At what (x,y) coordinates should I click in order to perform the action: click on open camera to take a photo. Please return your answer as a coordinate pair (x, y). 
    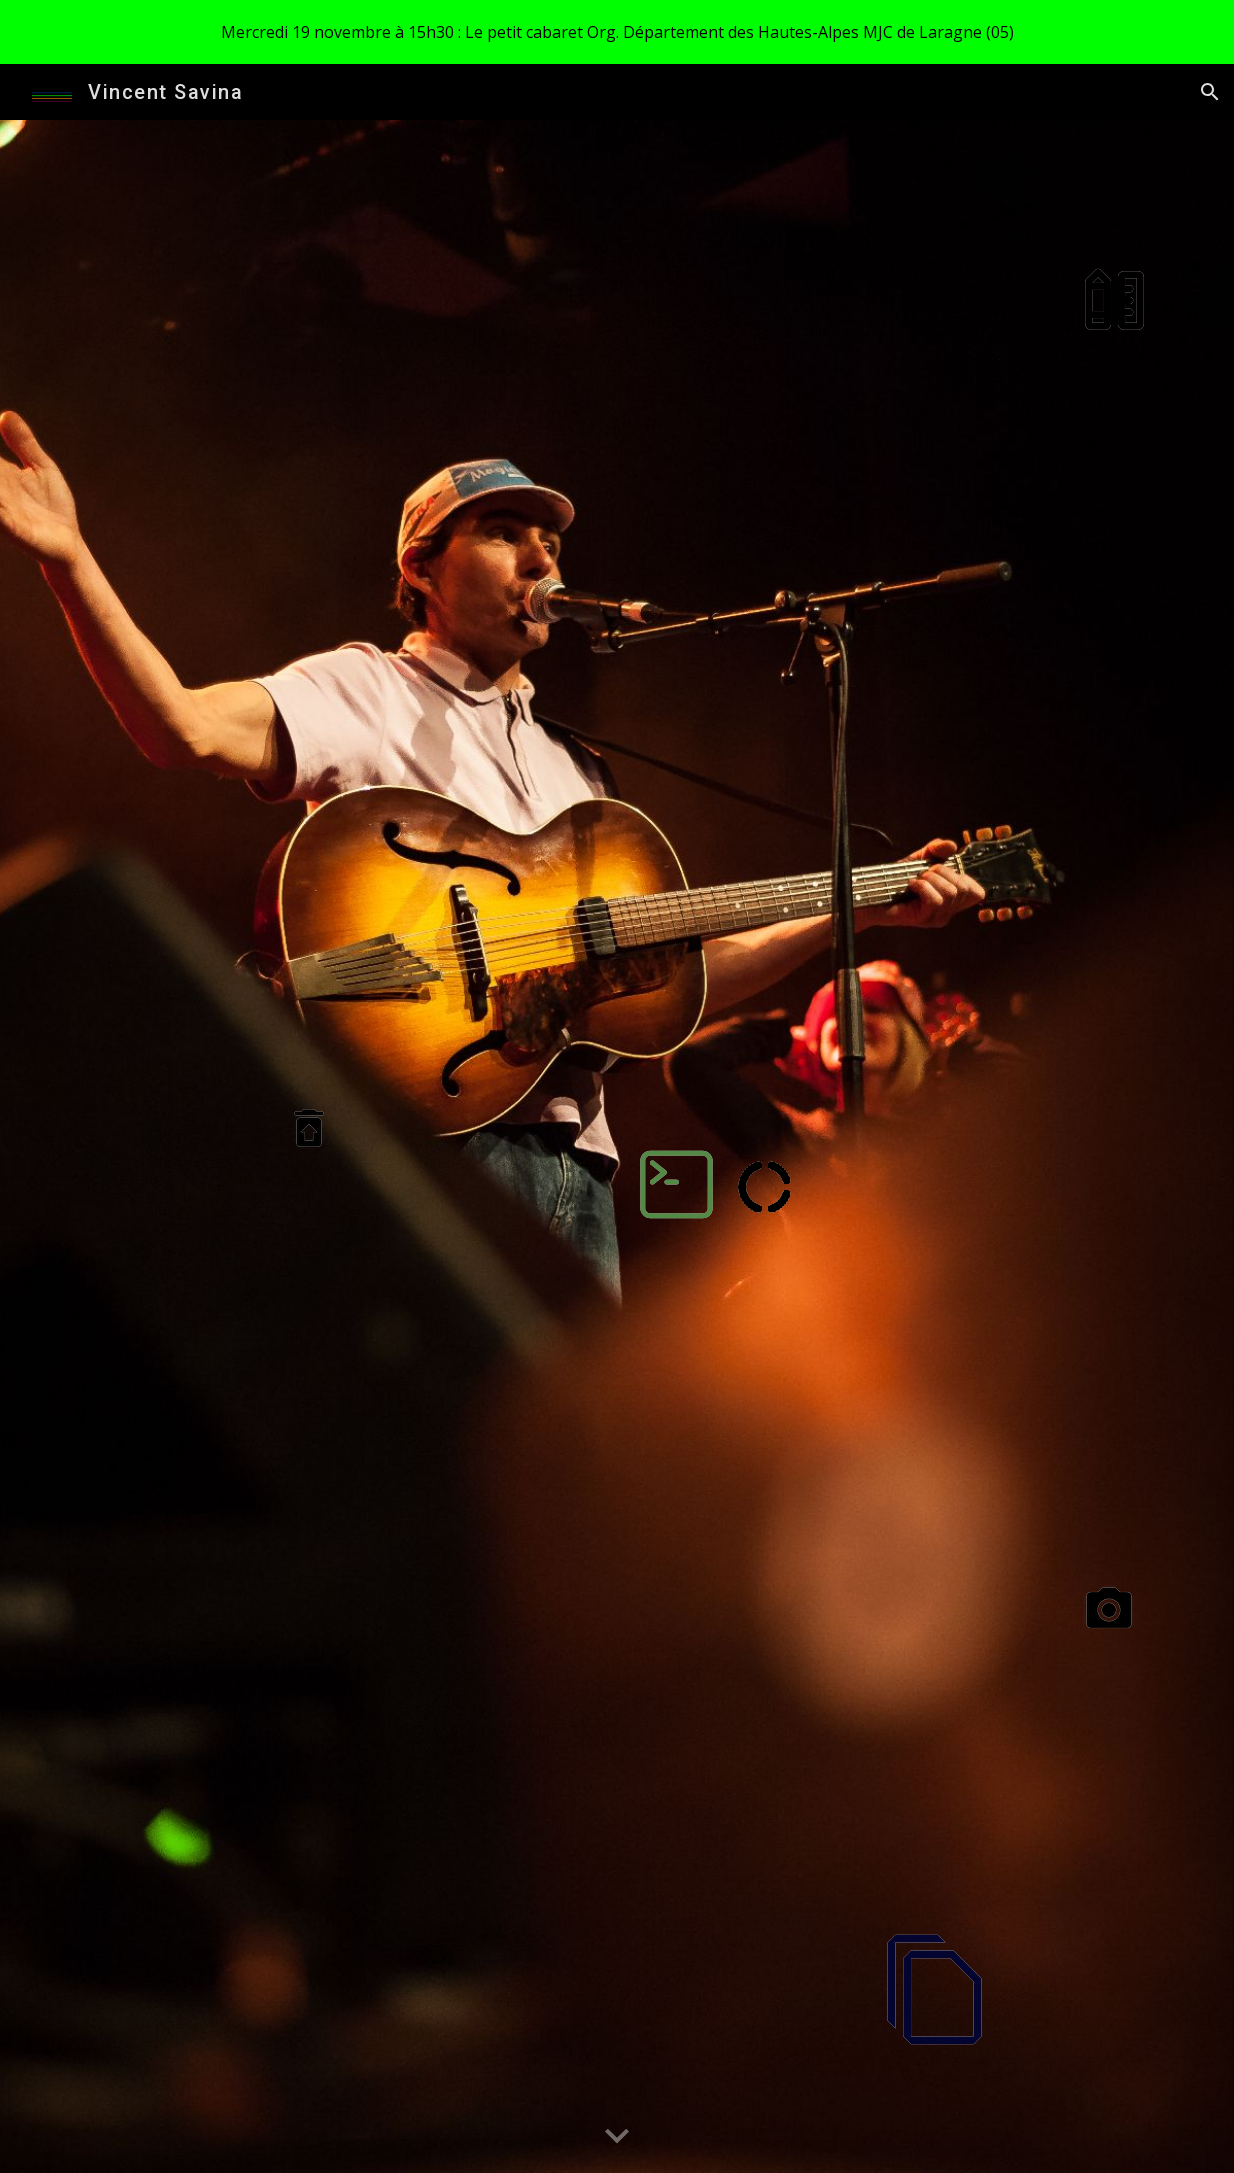
    Looking at the image, I should click on (1109, 1610).